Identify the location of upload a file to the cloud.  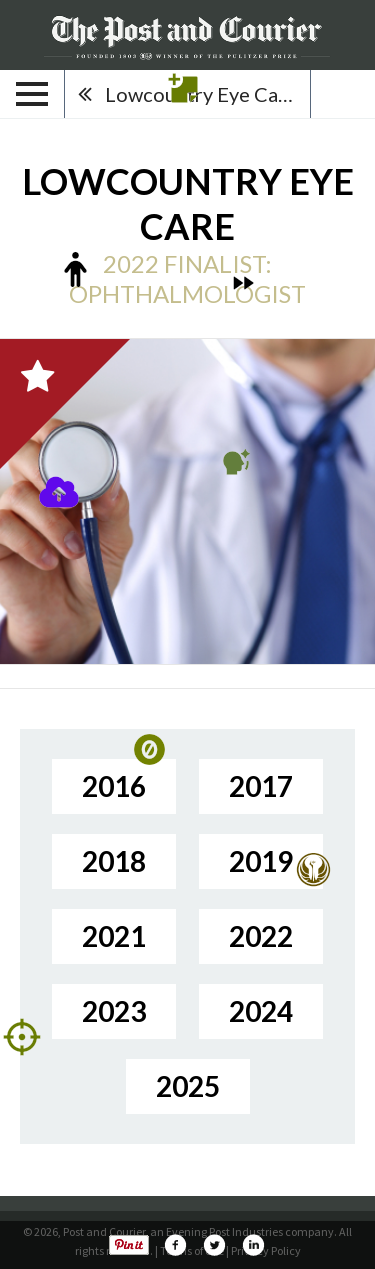
(59, 492).